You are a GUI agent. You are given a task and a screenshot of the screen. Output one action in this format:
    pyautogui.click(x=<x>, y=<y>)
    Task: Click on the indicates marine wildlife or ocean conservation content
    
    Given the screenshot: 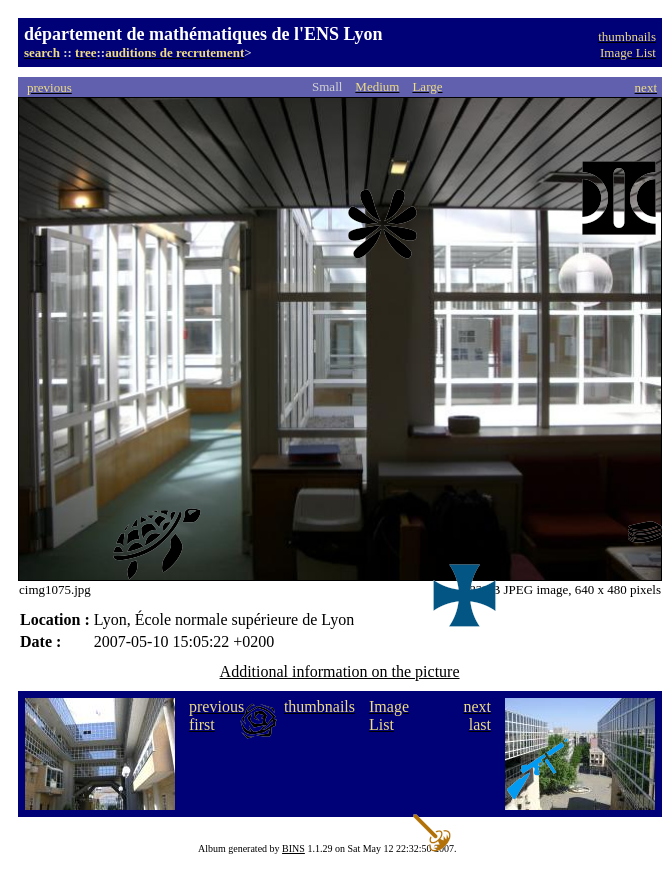 What is the action you would take?
    pyautogui.click(x=157, y=544)
    